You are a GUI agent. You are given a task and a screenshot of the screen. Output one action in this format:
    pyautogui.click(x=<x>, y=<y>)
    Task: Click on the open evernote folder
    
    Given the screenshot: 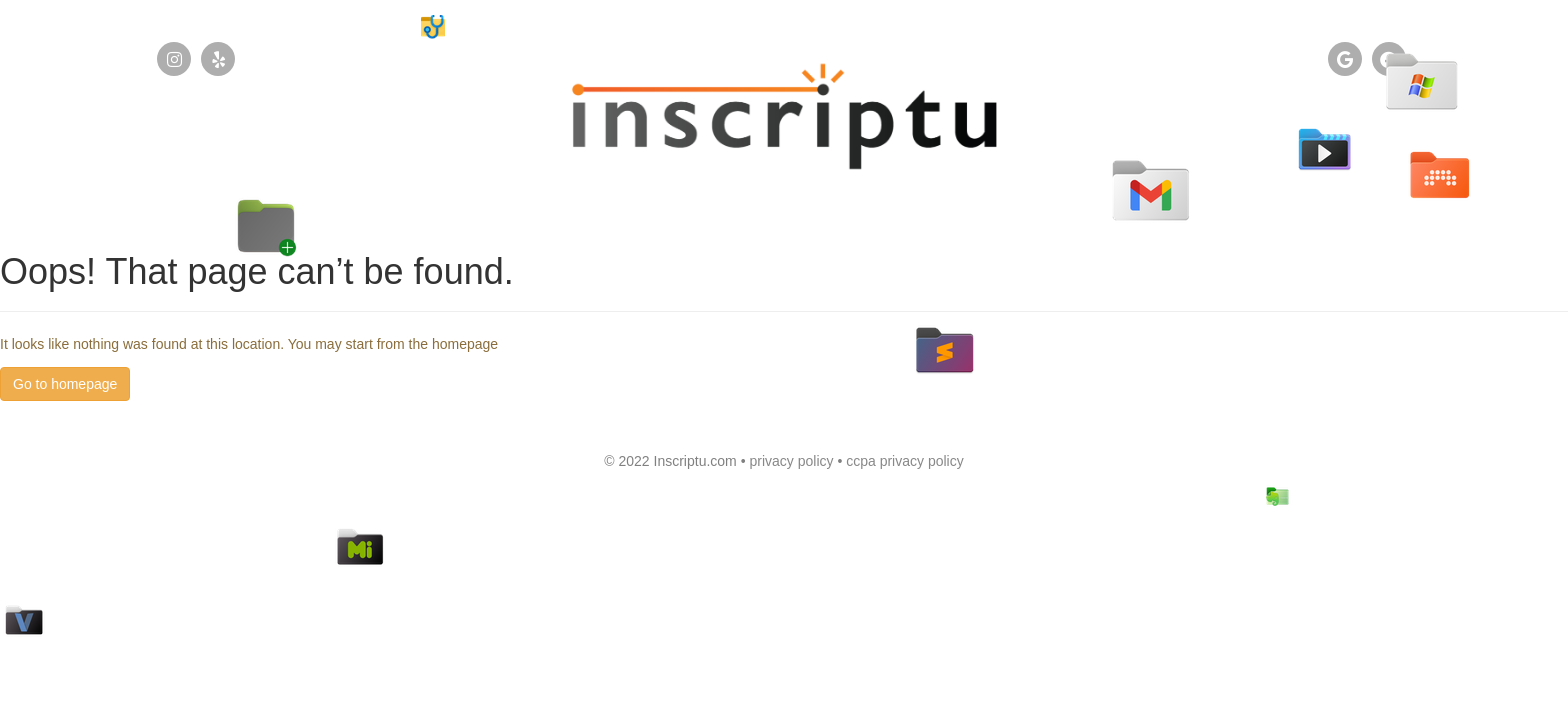 What is the action you would take?
    pyautogui.click(x=1277, y=496)
    